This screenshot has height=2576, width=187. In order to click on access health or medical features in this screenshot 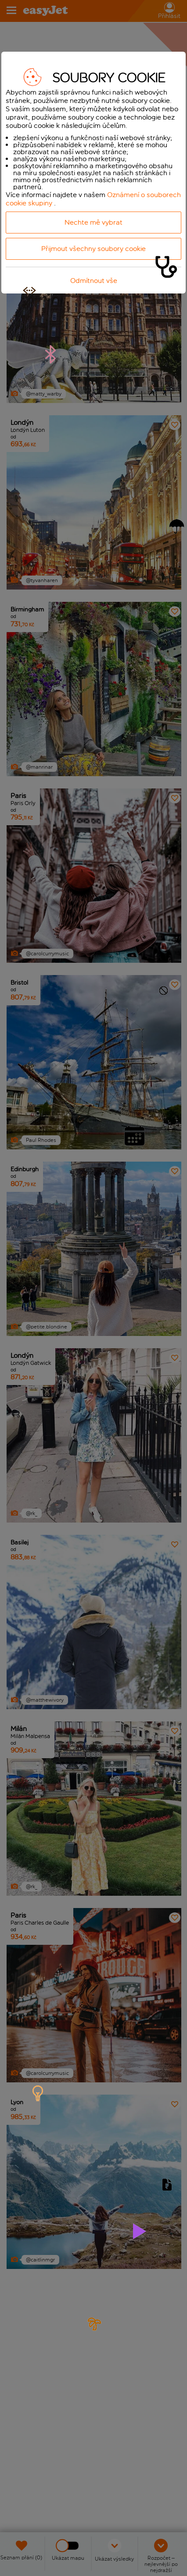, I will do `click(165, 266)`.